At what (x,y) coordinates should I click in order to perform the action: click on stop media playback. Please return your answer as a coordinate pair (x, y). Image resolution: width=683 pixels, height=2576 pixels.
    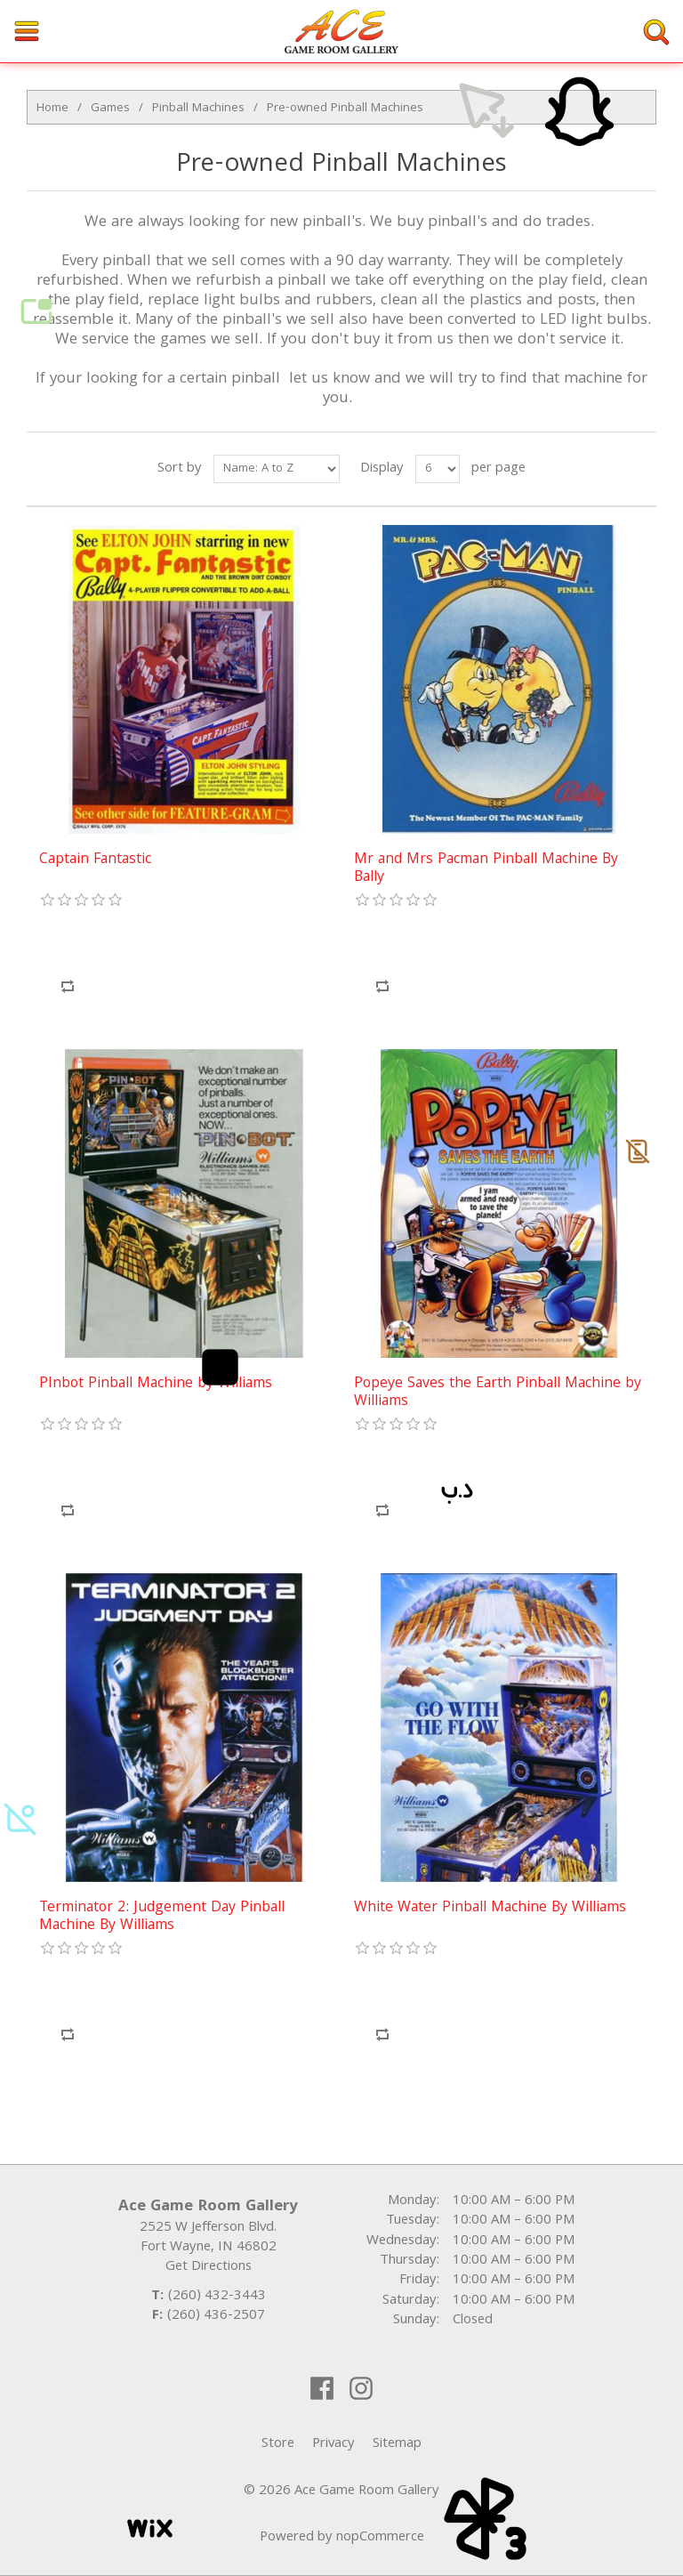
    Looking at the image, I should click on (220, 1367).